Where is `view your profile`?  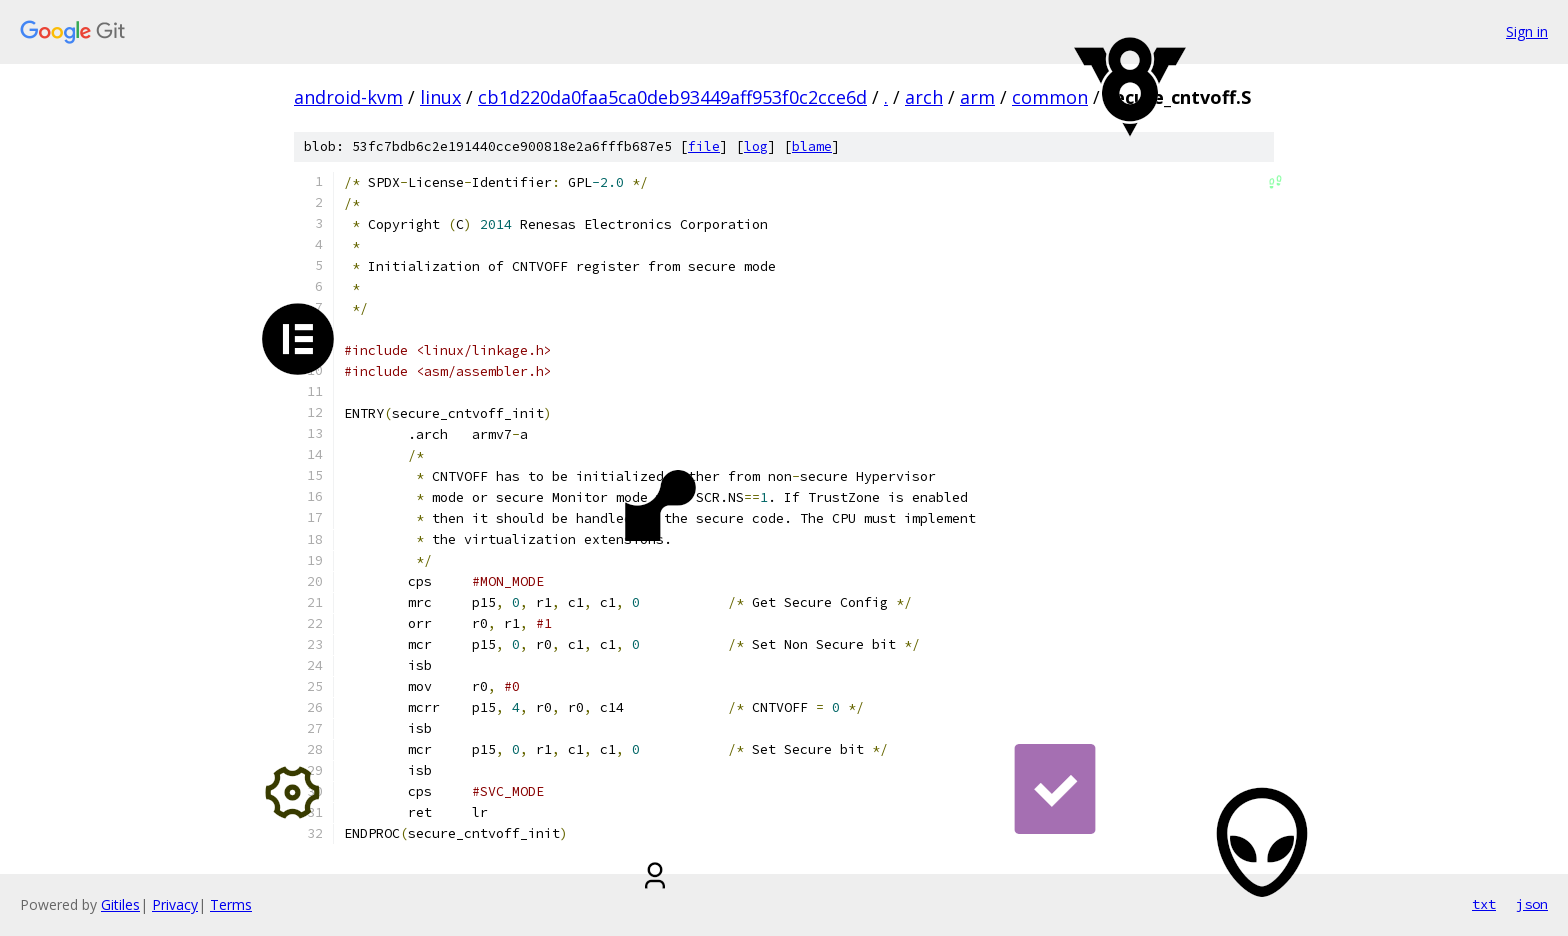
view your profile is located at coordinates (655, 876).